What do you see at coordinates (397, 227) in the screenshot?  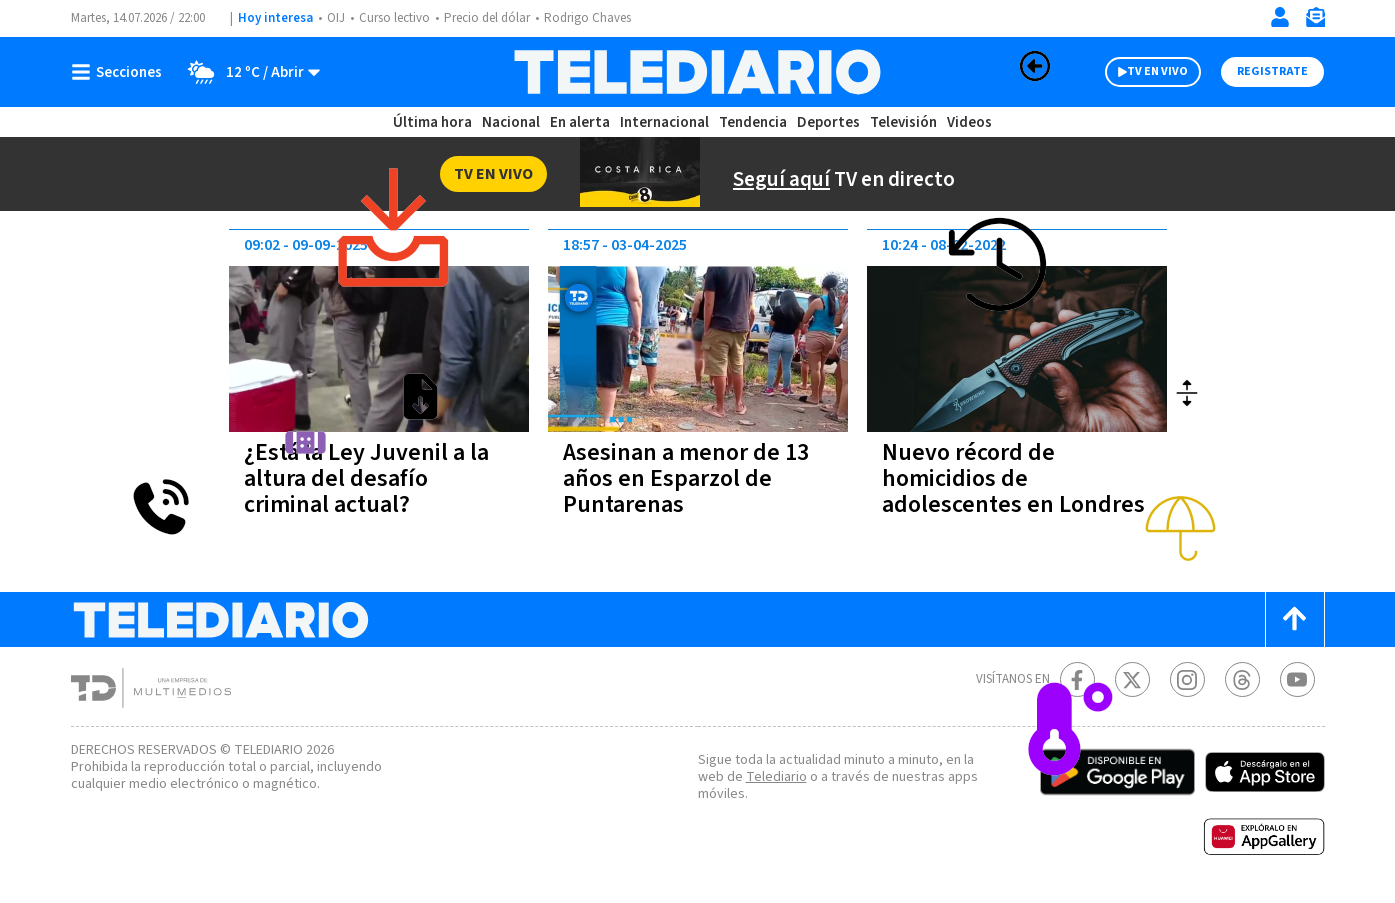 I see `stash changes in git` at bounding box center [397, 227].